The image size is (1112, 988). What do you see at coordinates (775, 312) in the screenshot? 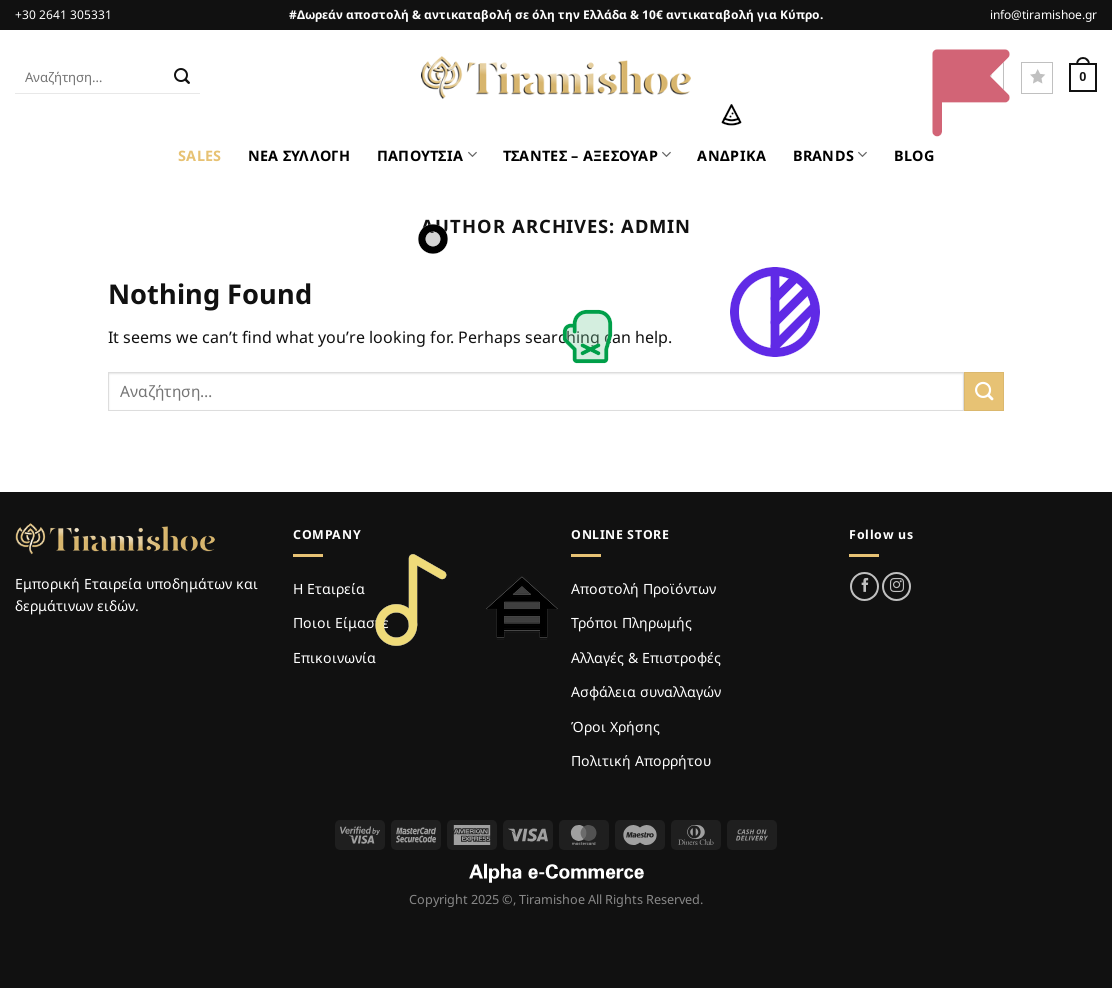
I see `adjust screen brightness settings` at bounding box center [775, 312].